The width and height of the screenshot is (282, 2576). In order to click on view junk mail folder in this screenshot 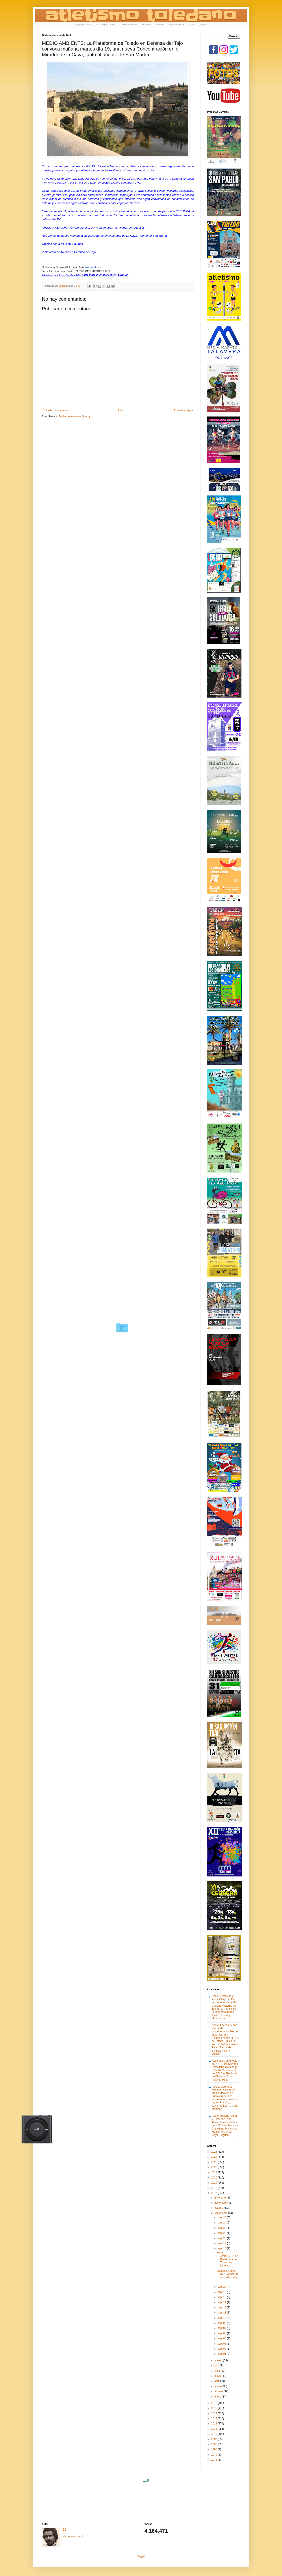, I will do `click(232, 1801)`.